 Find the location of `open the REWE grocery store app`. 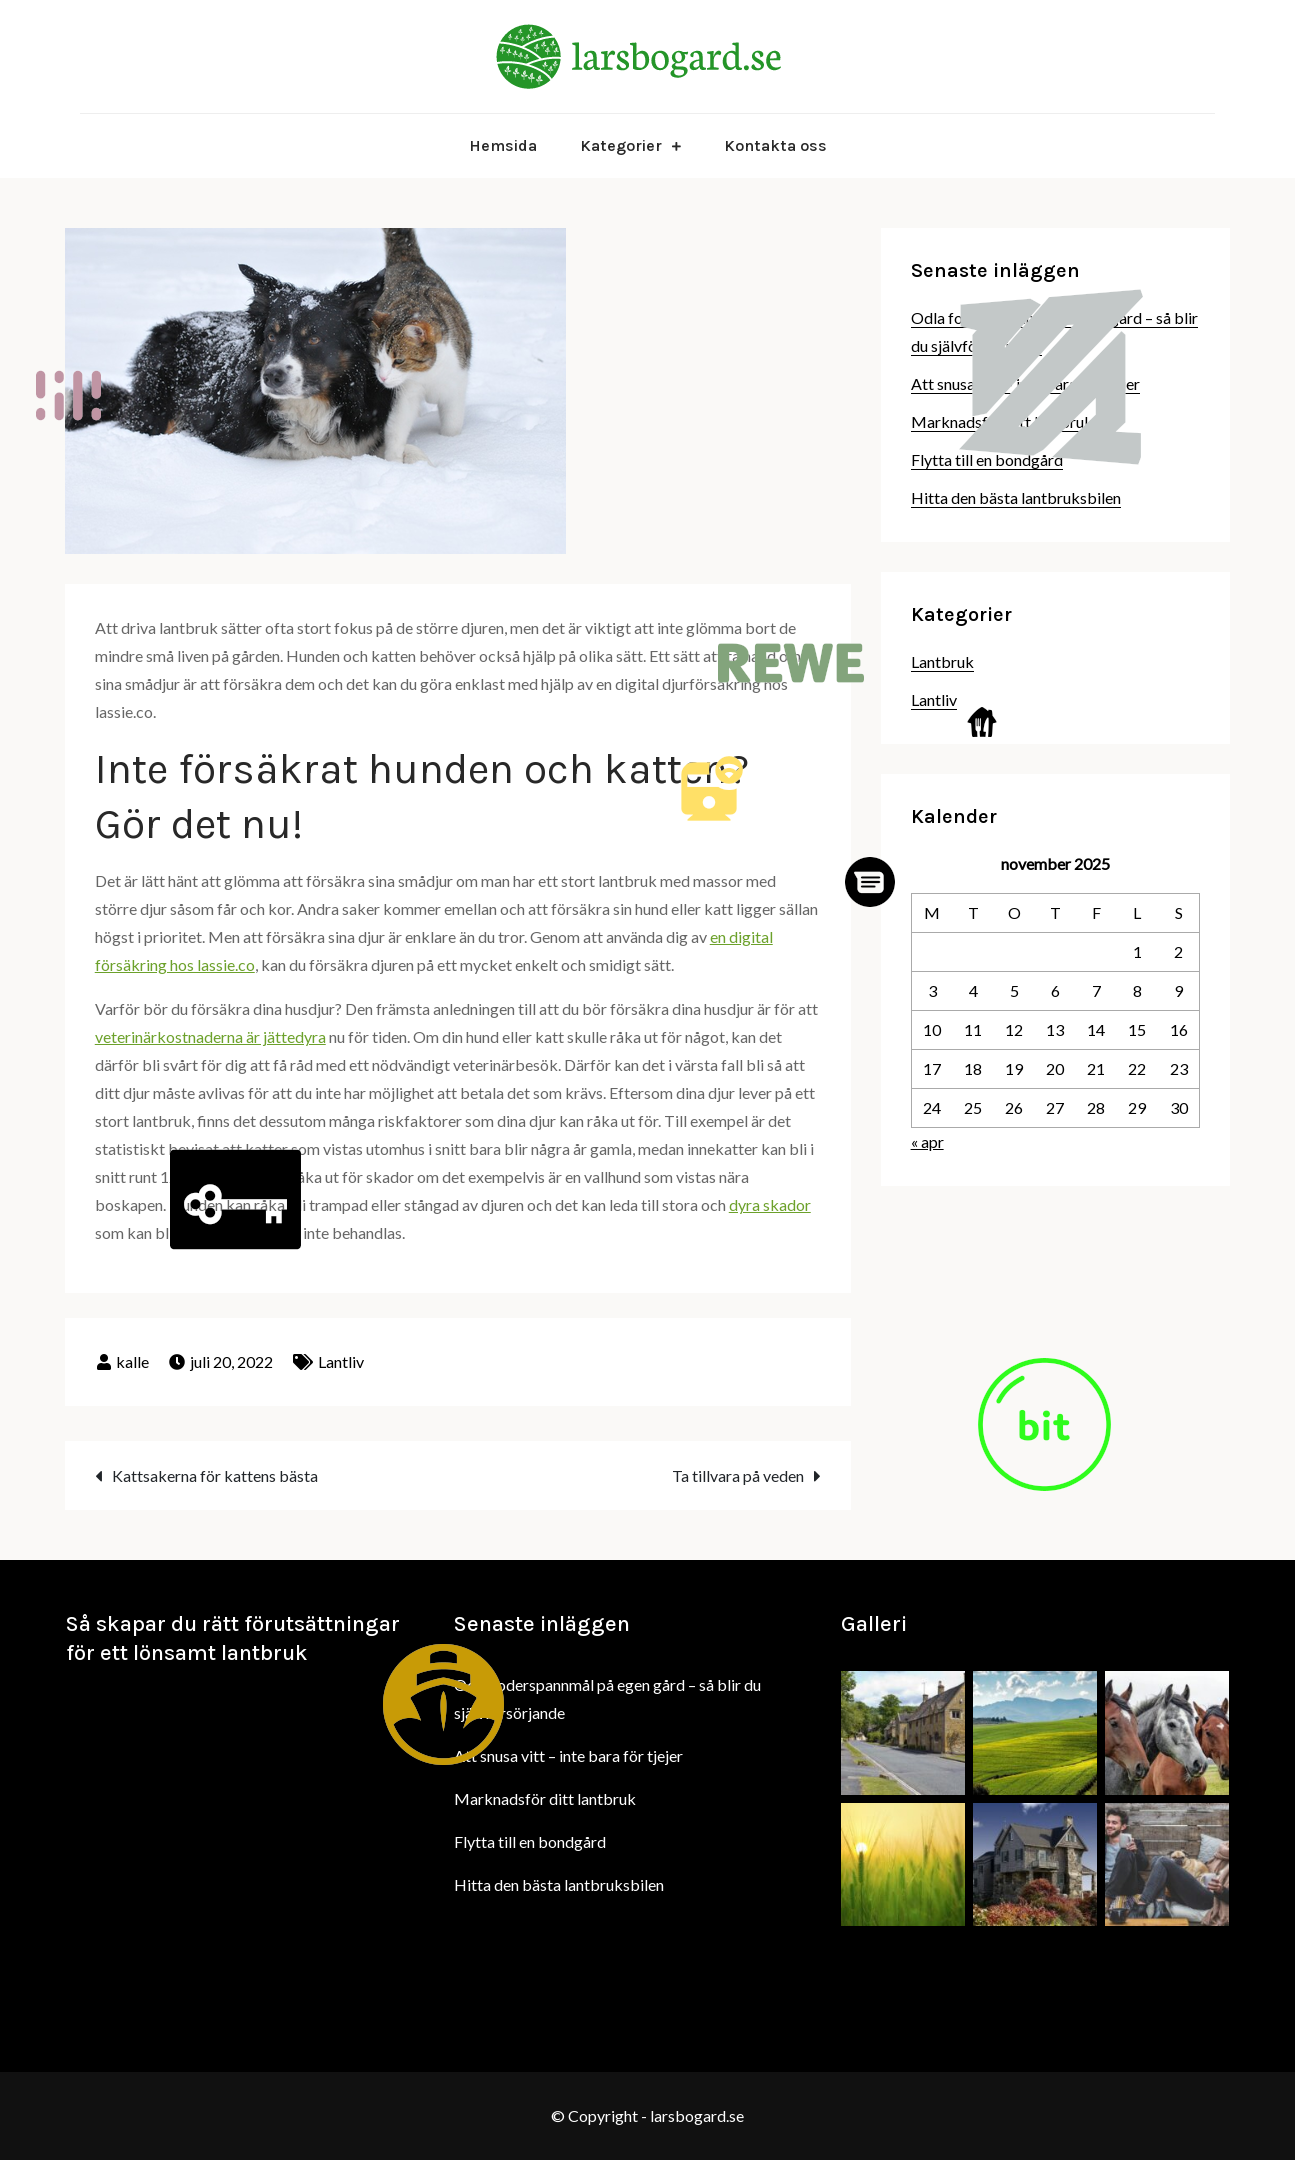

open the REWE grocery store app is located at coordinates (791, 663).